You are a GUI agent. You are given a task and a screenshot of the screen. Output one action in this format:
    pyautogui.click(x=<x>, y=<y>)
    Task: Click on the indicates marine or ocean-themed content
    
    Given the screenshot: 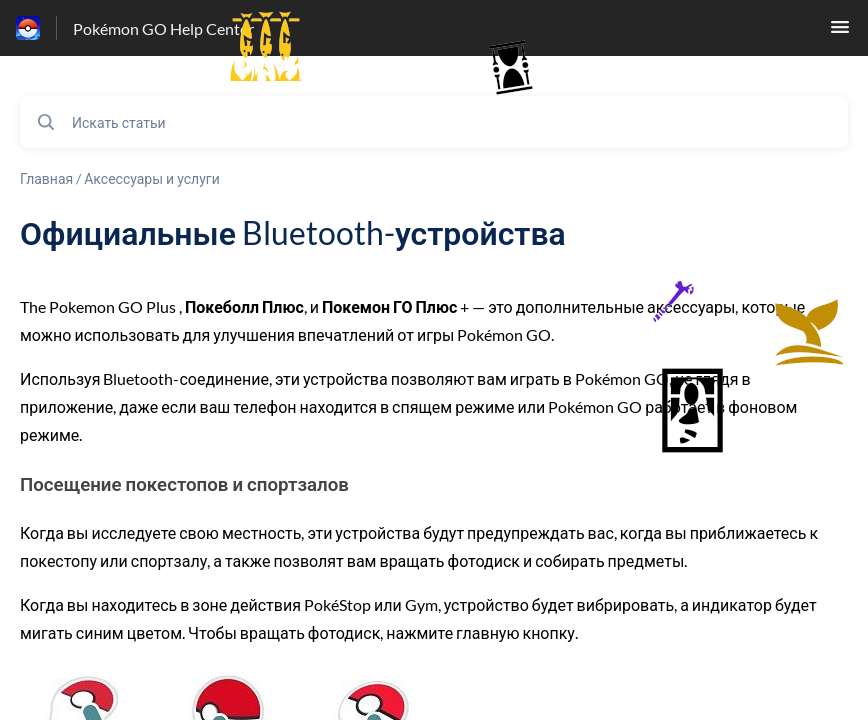 What is the action you would take?
    pyautogui.click(x=809, y=331)
    